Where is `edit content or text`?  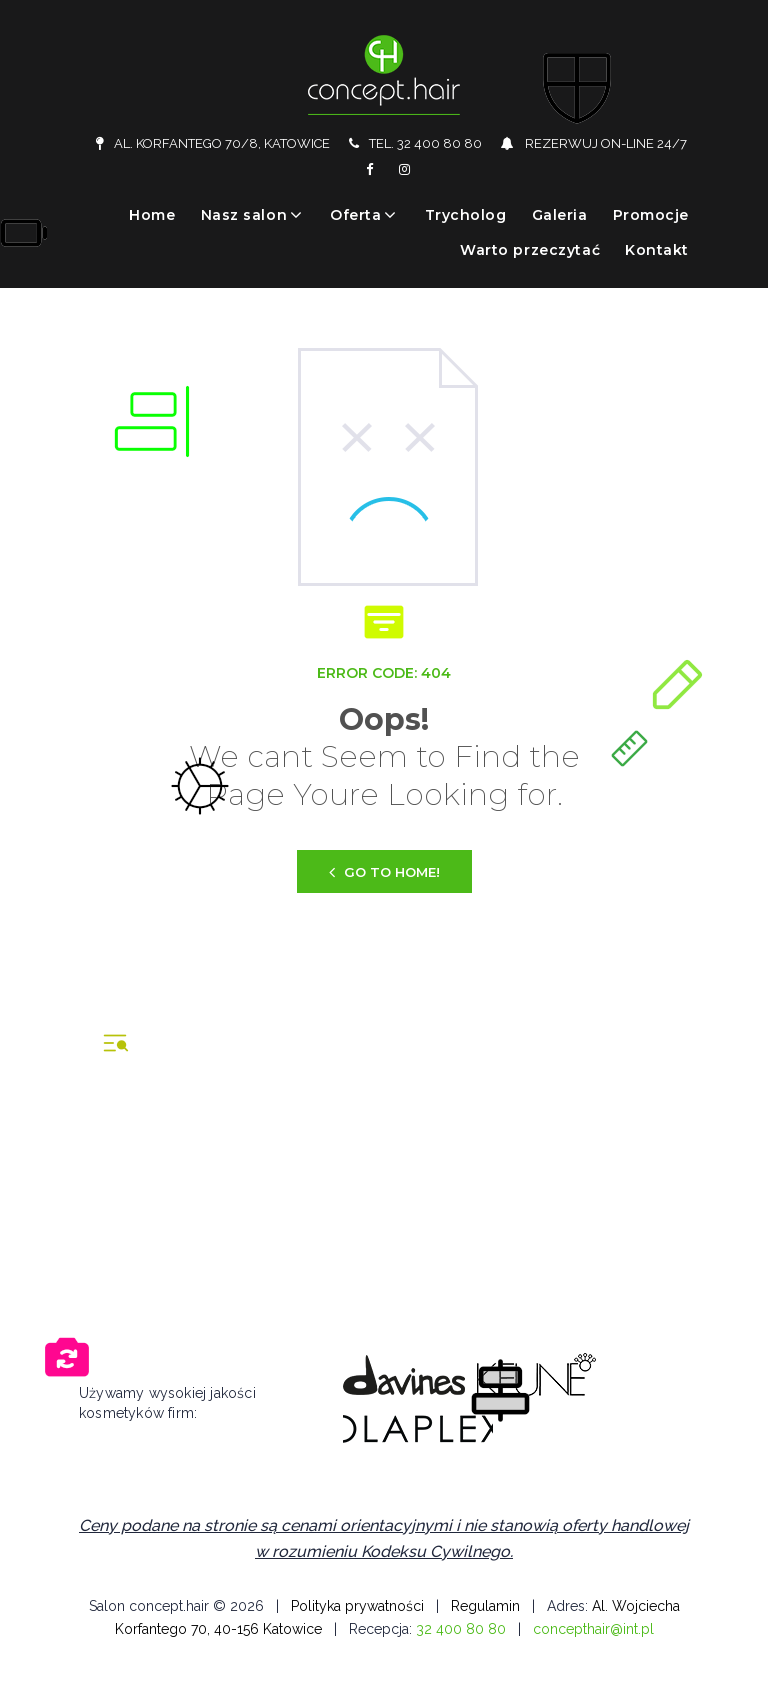 edit content or text is located at coordinates (676, 685).